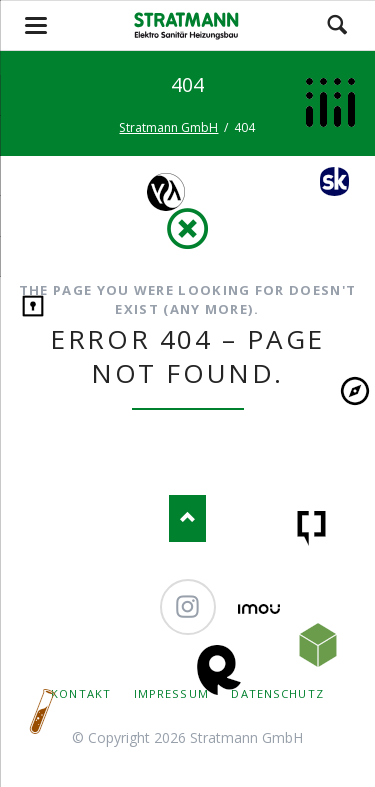  Describe the element at coordinates (334, 181) in the screenshot. I see `open the Songkick app` at that location.